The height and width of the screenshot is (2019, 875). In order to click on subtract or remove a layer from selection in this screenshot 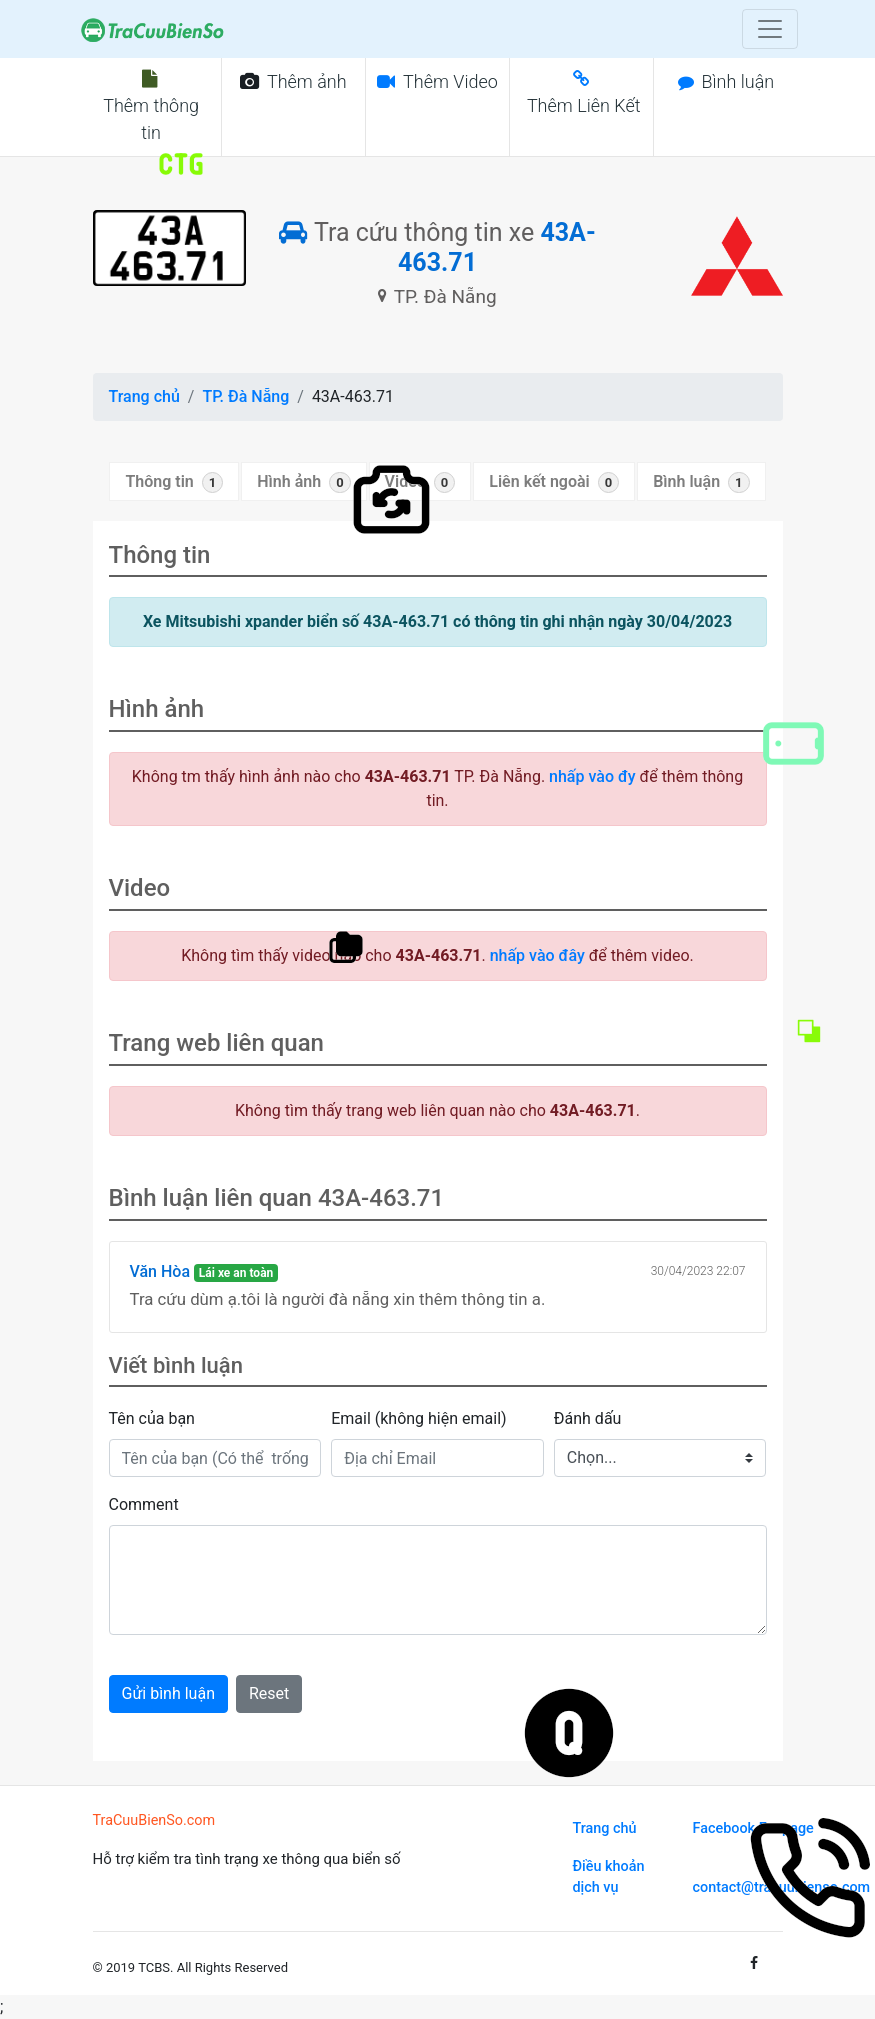, I will do `click(809, 1031)`.